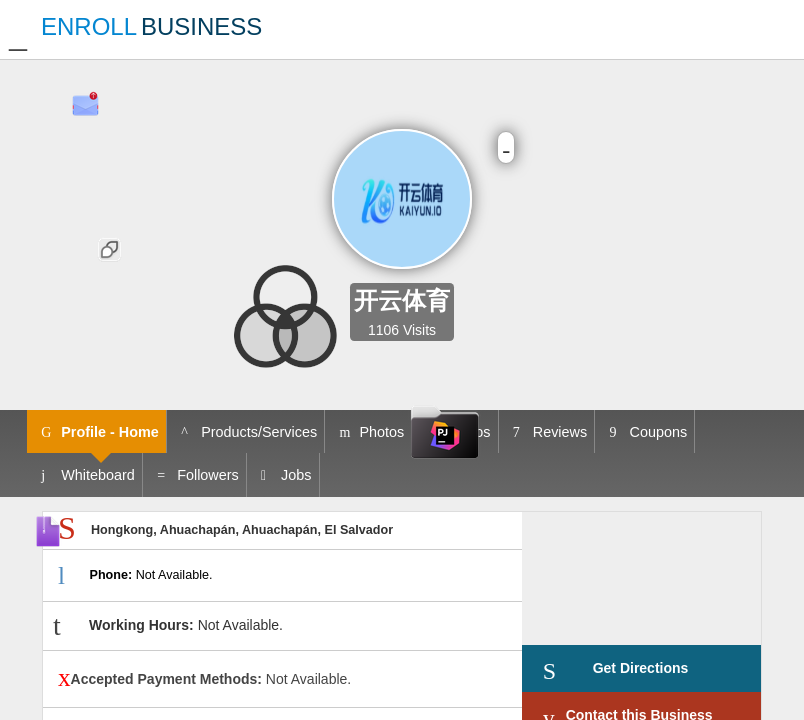 Image resolution: width=804 pixels, height=720 pixels. I want to click on access color and display preferences, so click(285, 316).